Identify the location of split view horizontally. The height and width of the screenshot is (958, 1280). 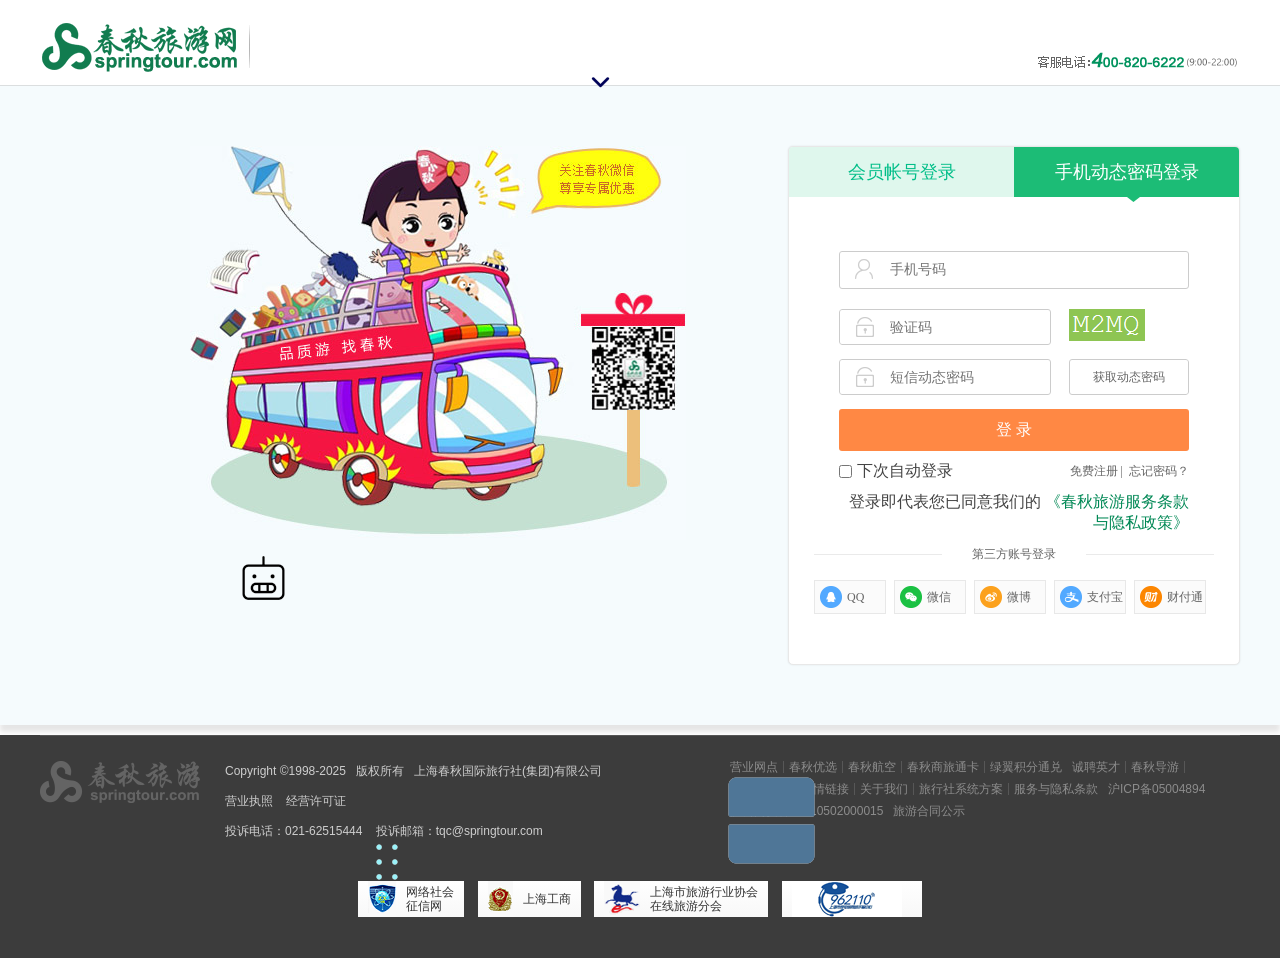
(771, 820).